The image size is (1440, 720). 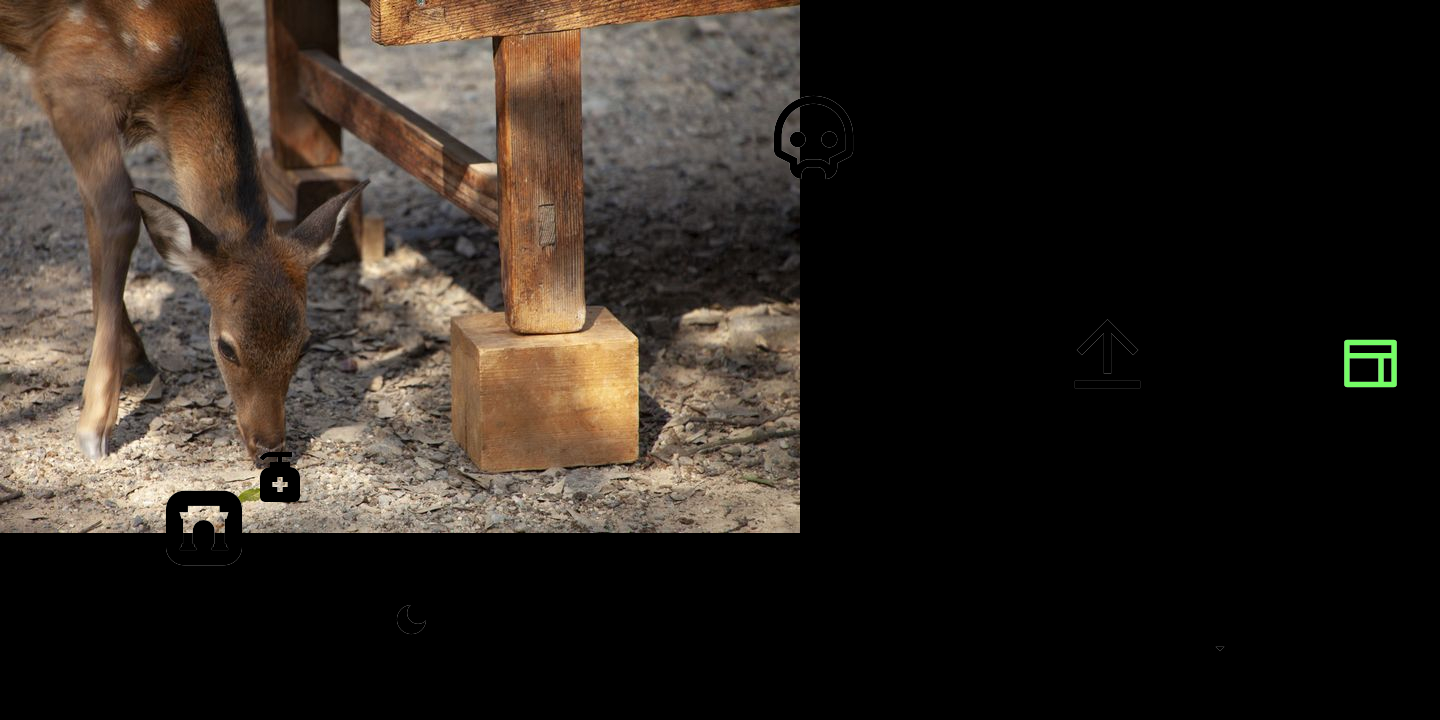 I want to click on indicates dangerous or hazardous content, so click(x=813, y=135).